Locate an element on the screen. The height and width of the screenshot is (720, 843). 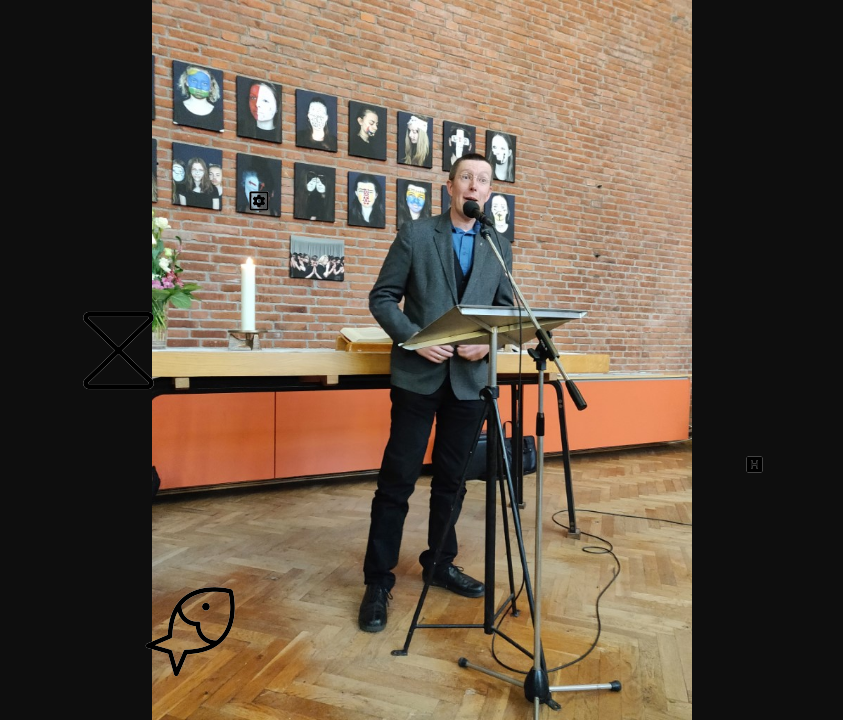
indicates loading or processing in progress is located at coordinates (118, 350).